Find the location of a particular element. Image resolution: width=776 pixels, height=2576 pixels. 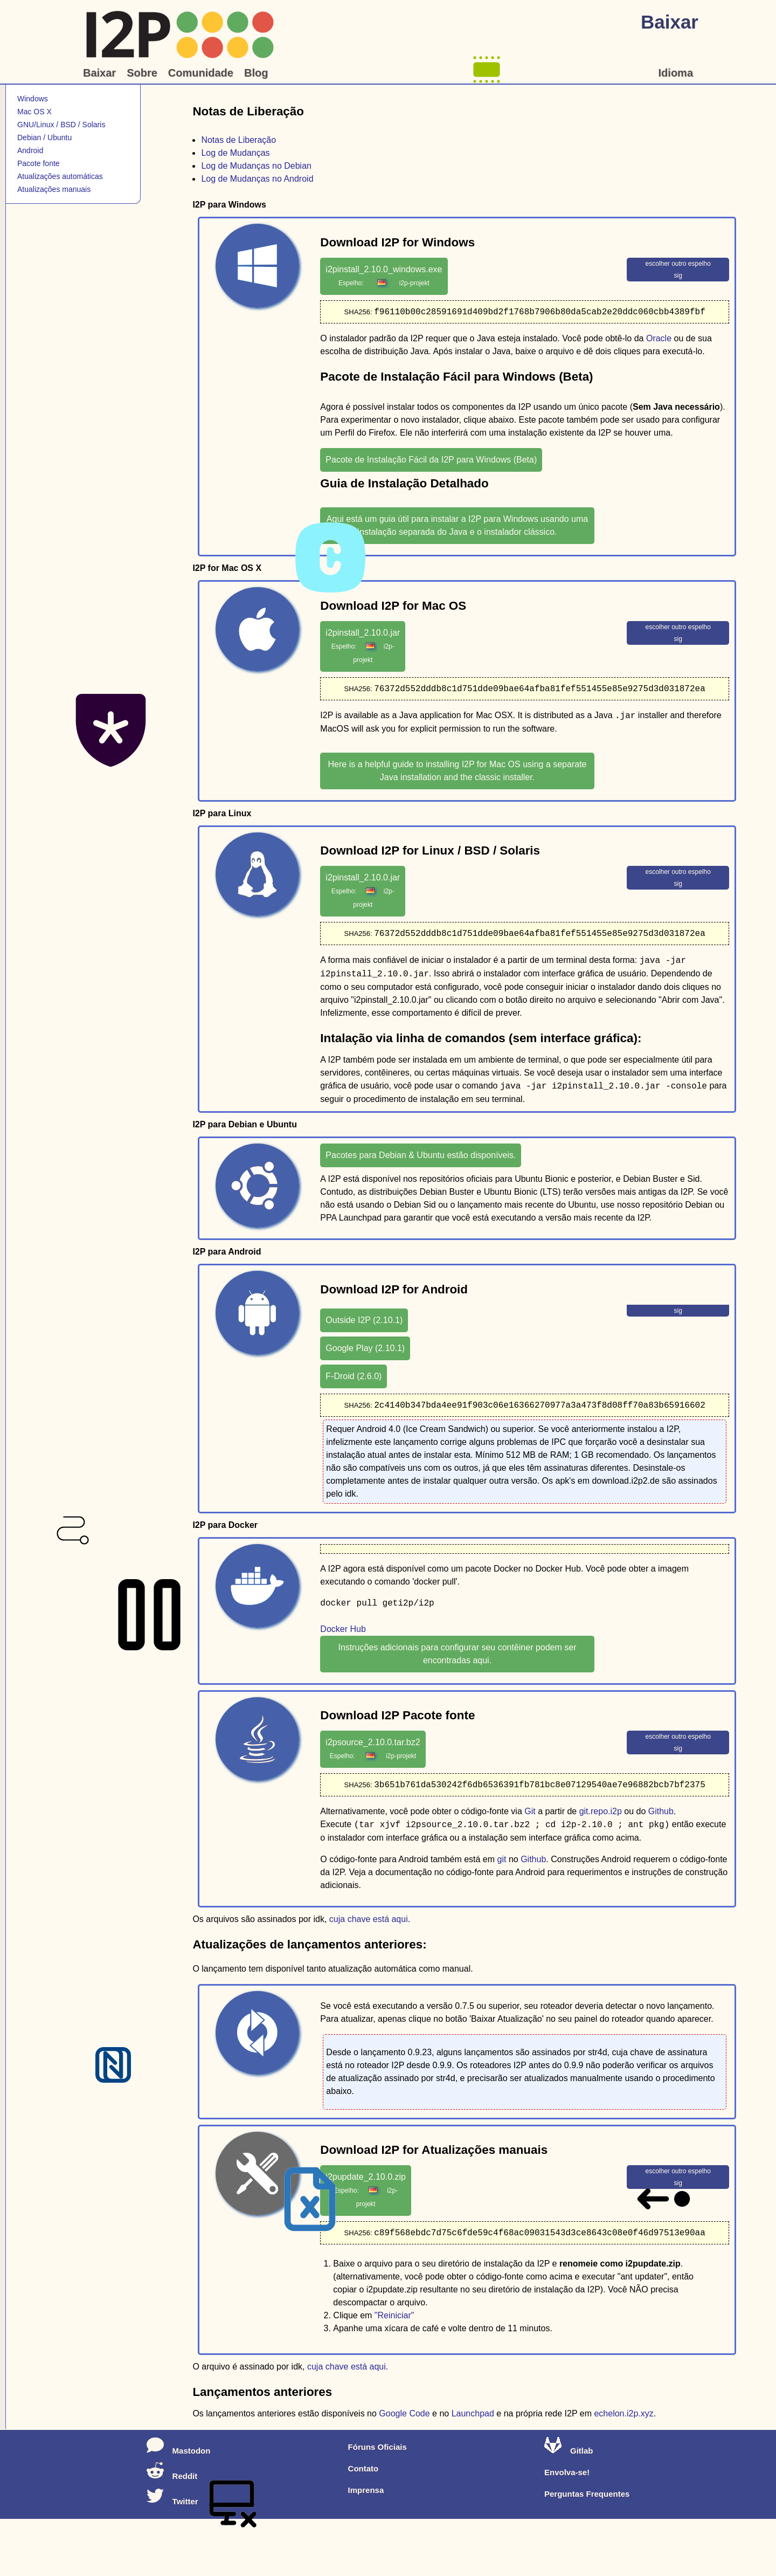

move selected item to the left is located at coordinates (663, 2199).